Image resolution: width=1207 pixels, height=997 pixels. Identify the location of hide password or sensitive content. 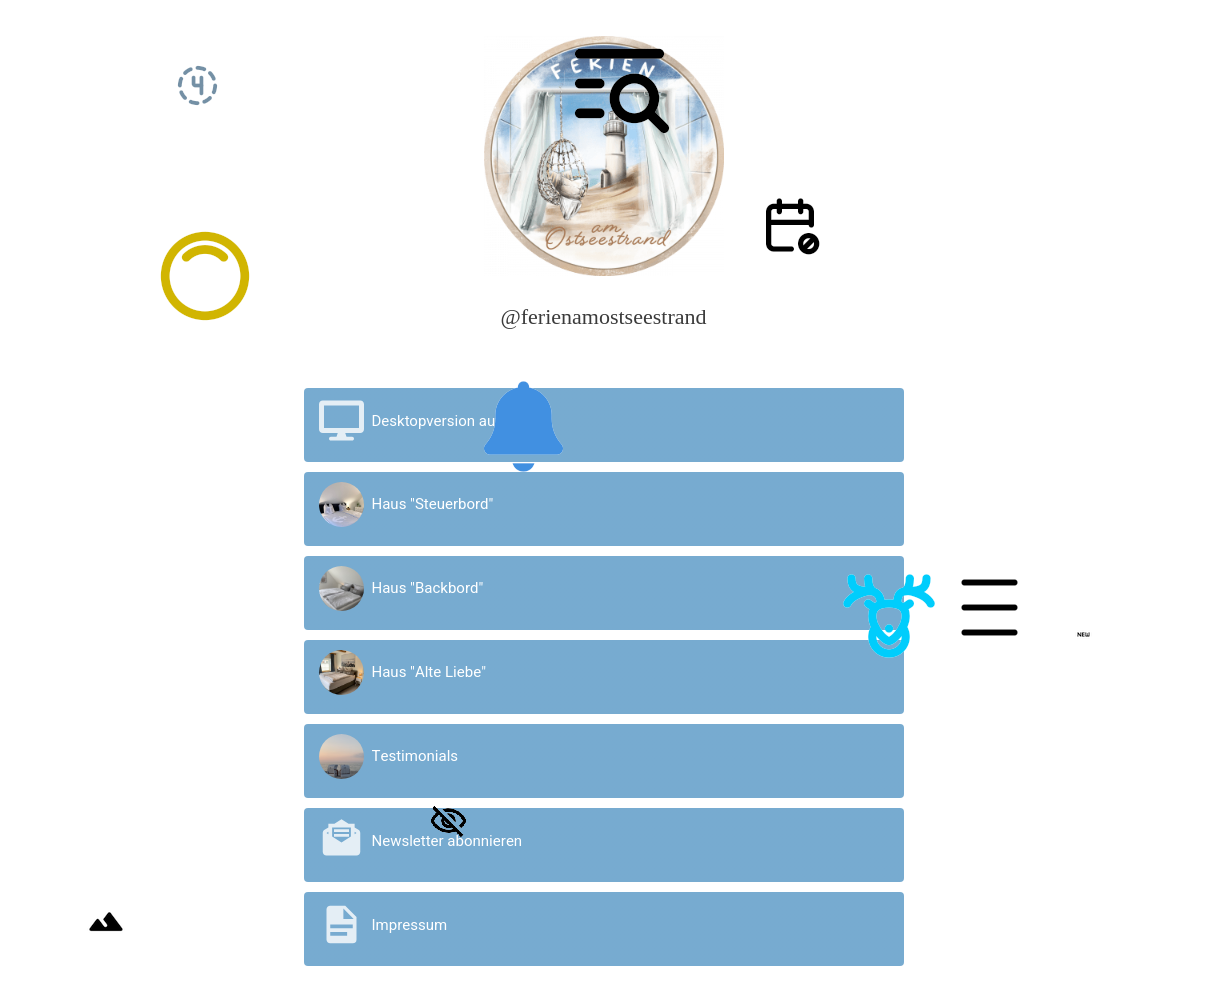
(448, 821).